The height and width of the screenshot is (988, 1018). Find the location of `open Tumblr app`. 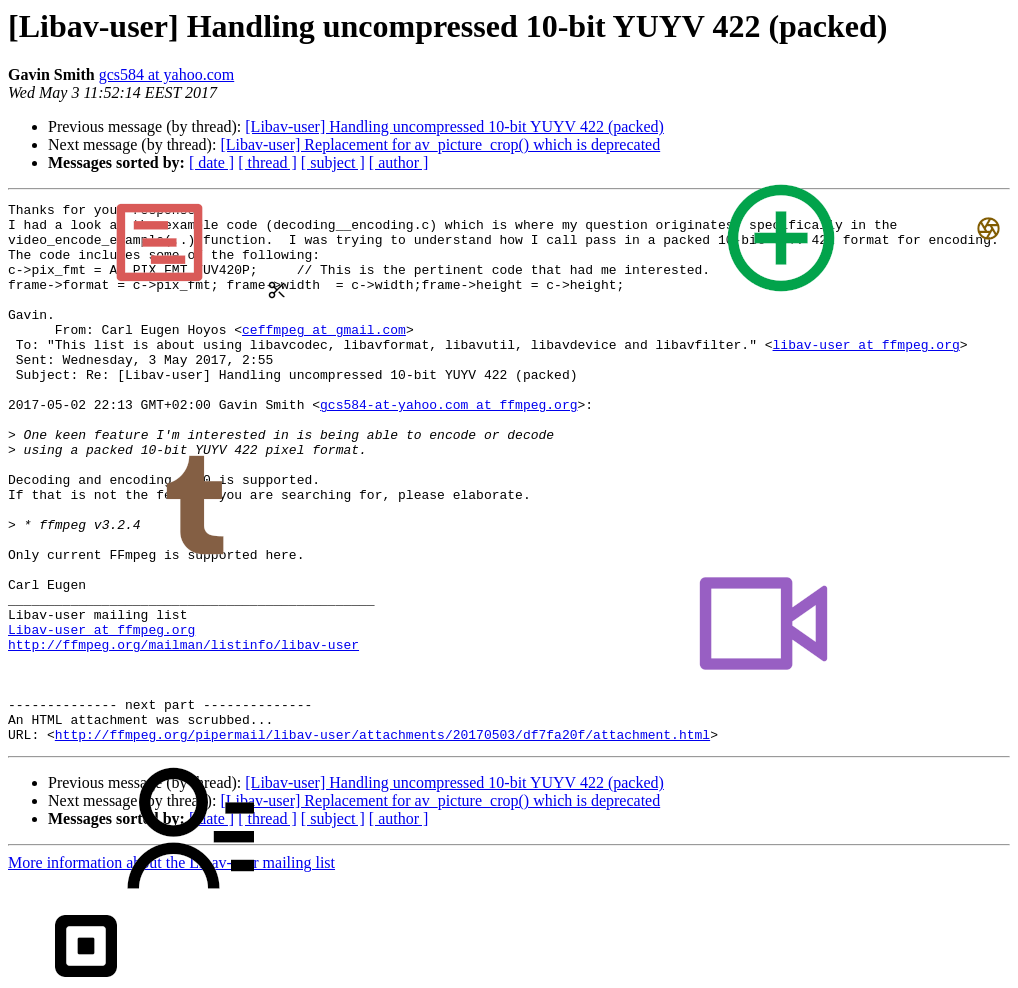

open Tumblr app is located at coordinates (195, 505).